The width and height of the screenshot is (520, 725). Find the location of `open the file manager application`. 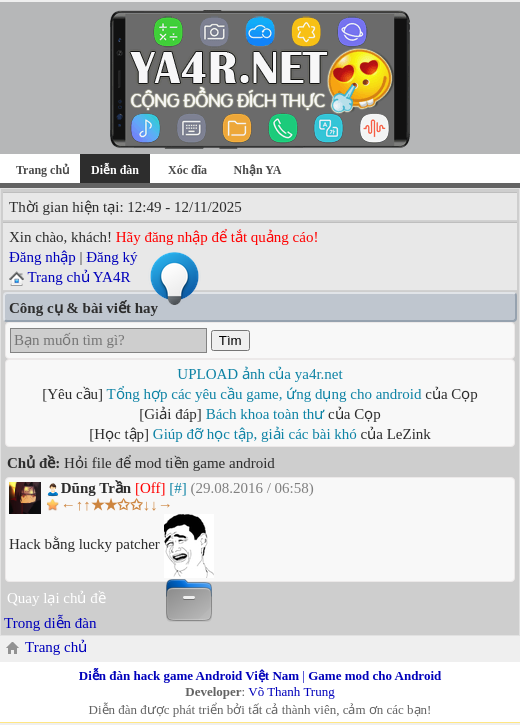

open the file manager application is located at coordinates (189, 600).